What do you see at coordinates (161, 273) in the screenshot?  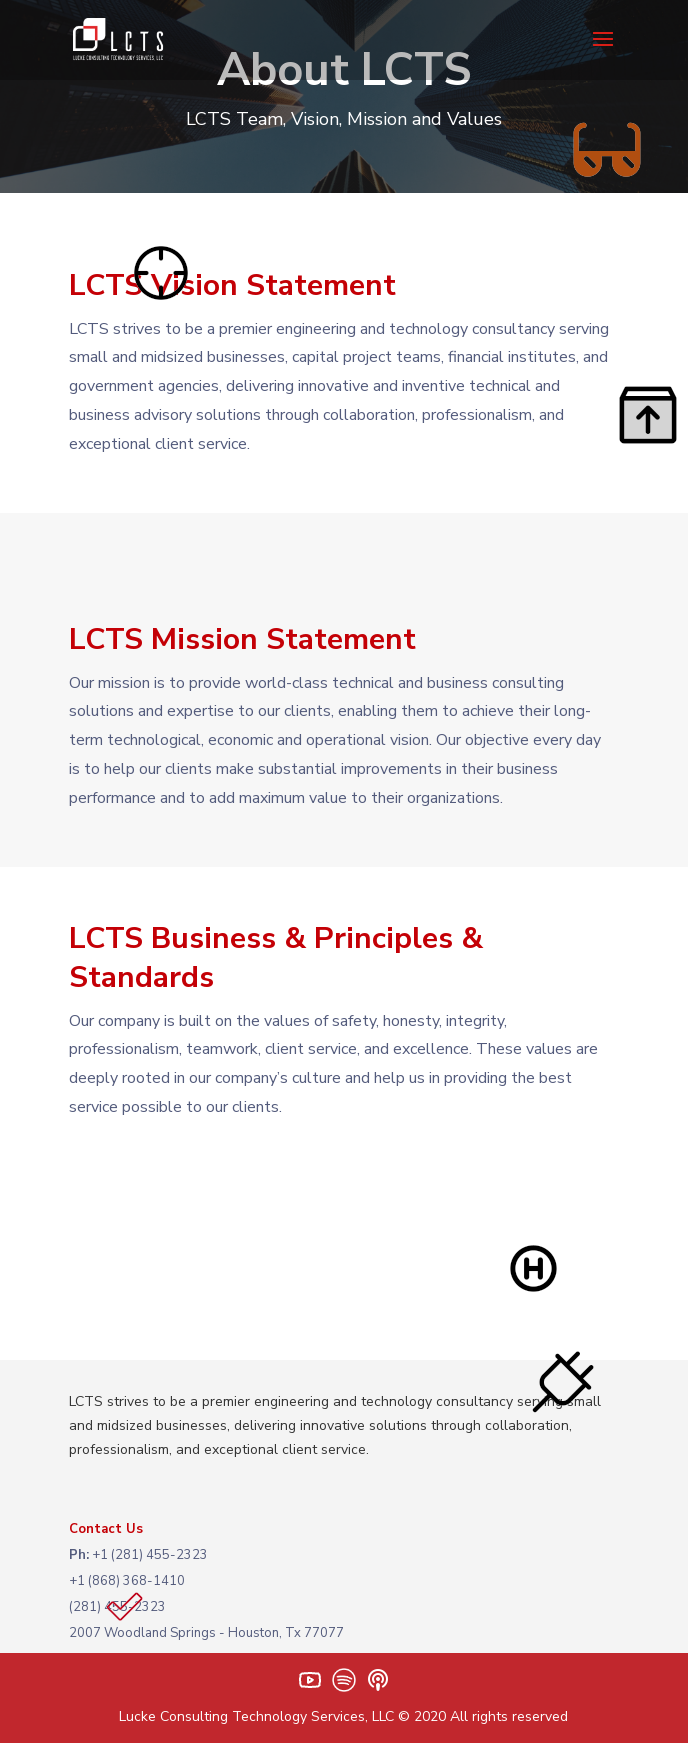 I see `center map on current location` at bounding box center [161, 273].